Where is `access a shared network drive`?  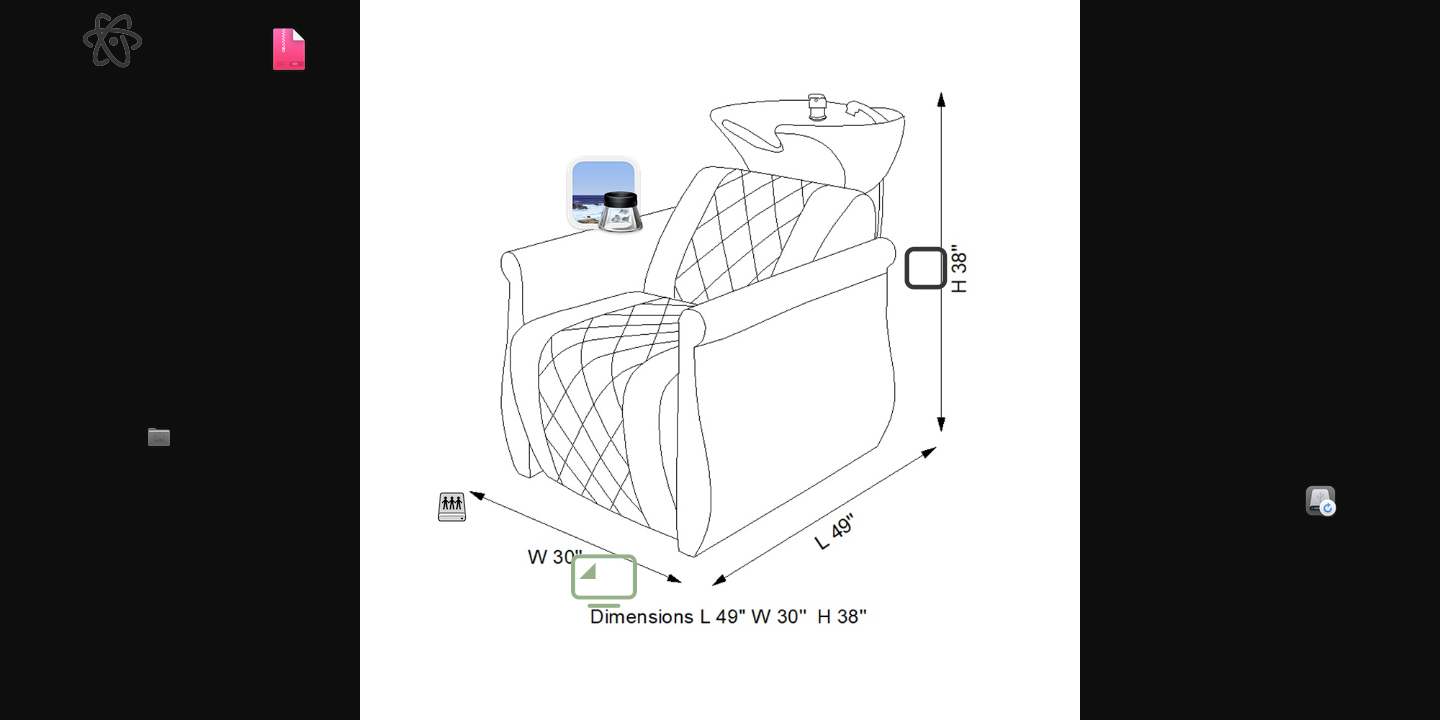 access a shared network drive is located at coordinates (452, 507).